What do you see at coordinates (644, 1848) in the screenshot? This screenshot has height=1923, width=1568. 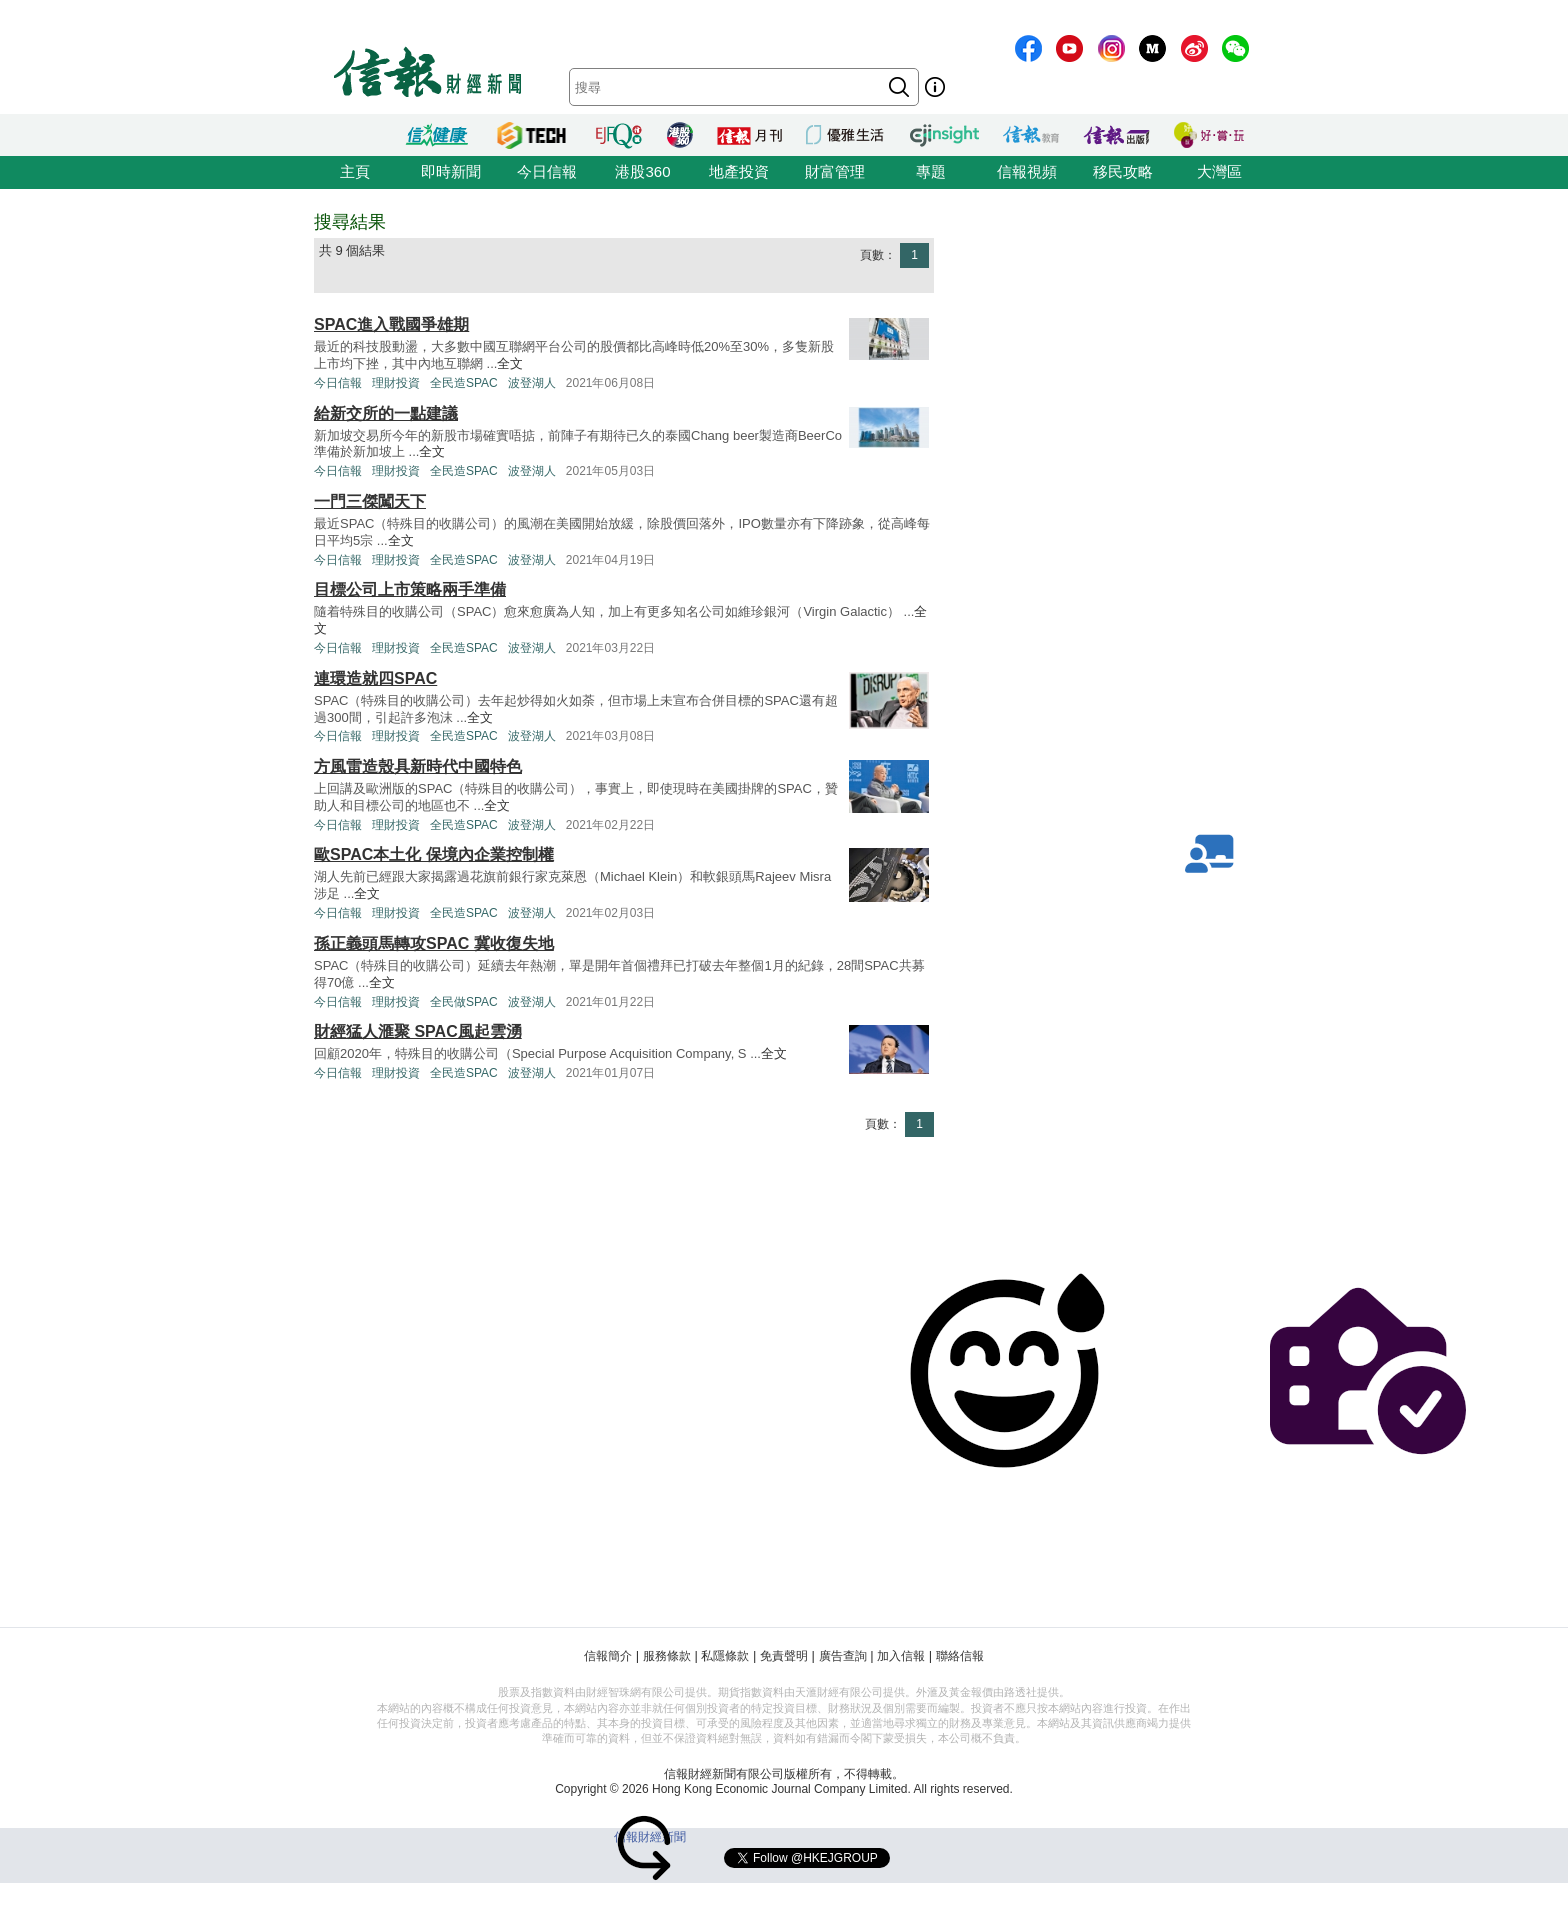 I see `redo or repeat the previous action` at bounding box center [644, 1848].